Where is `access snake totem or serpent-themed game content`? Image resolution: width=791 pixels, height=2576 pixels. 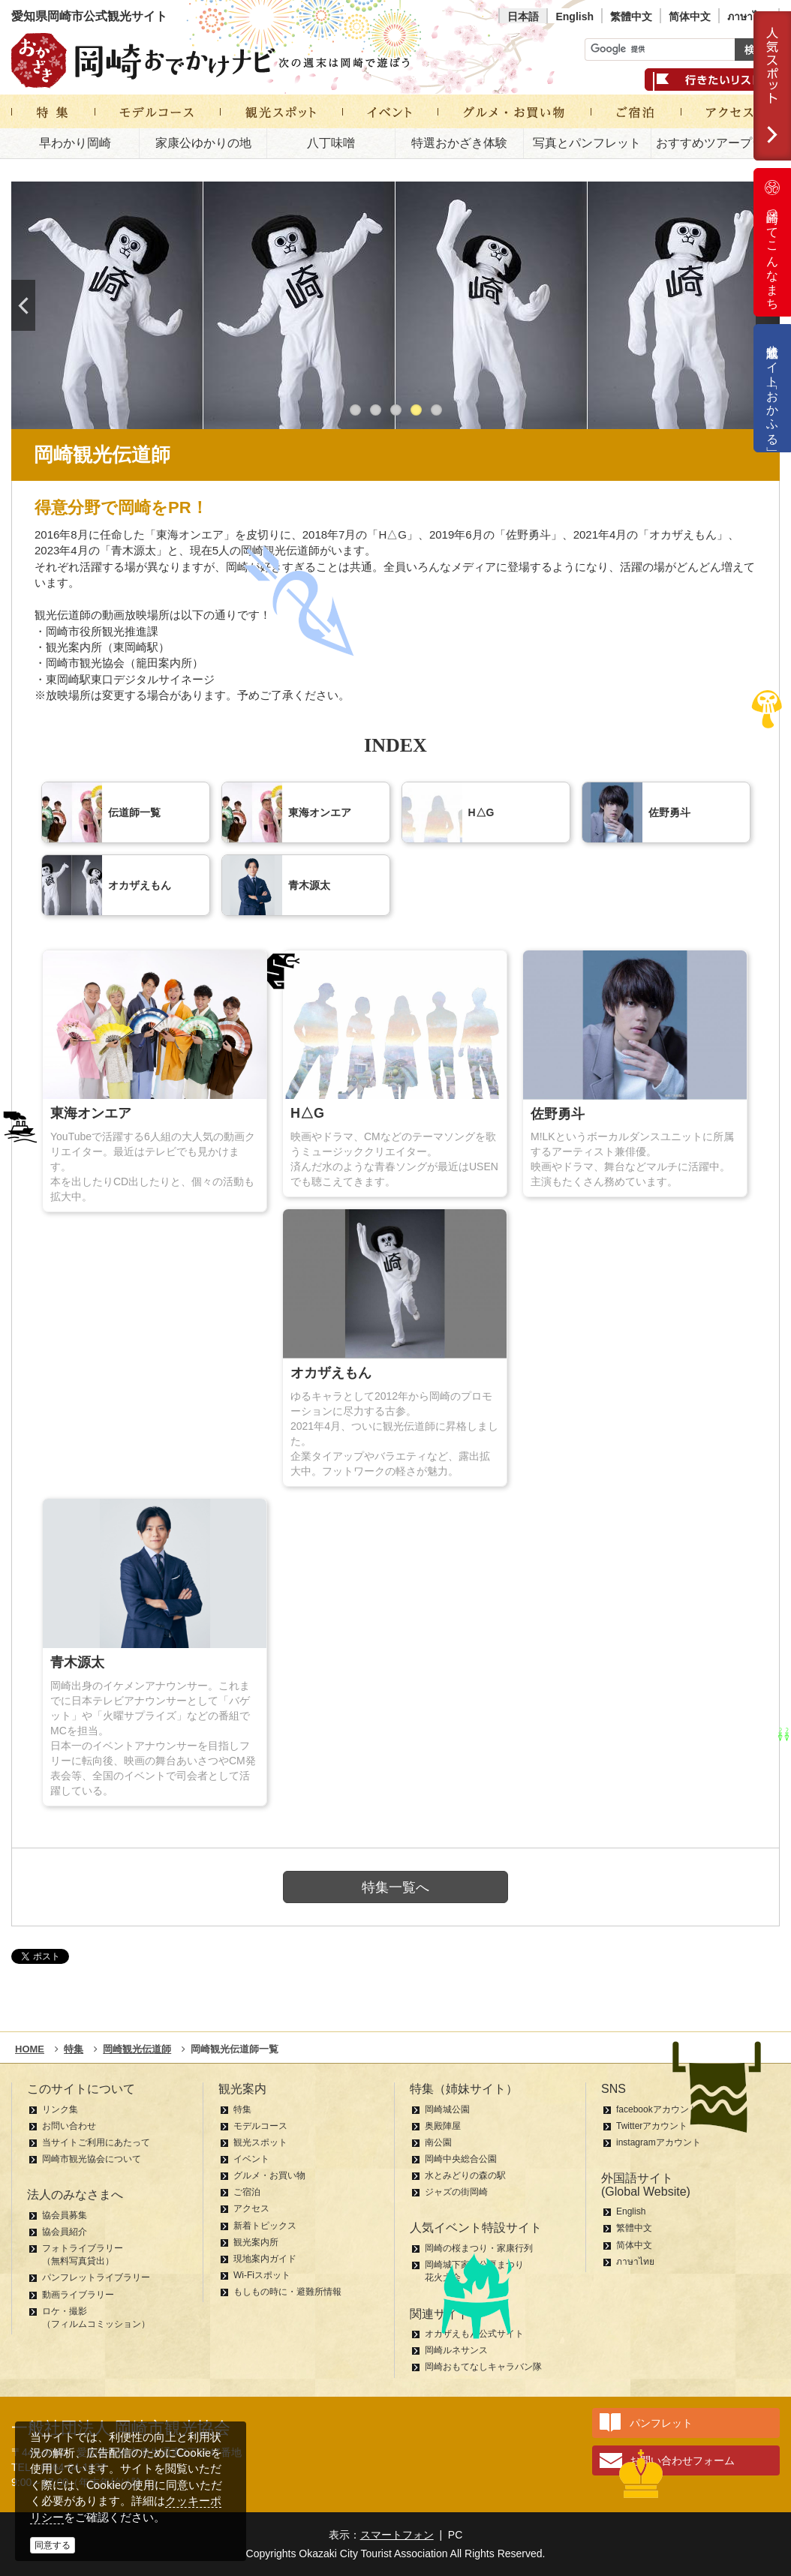 access snake totem or serpent-themed game content is located at coordinates (281, 971).